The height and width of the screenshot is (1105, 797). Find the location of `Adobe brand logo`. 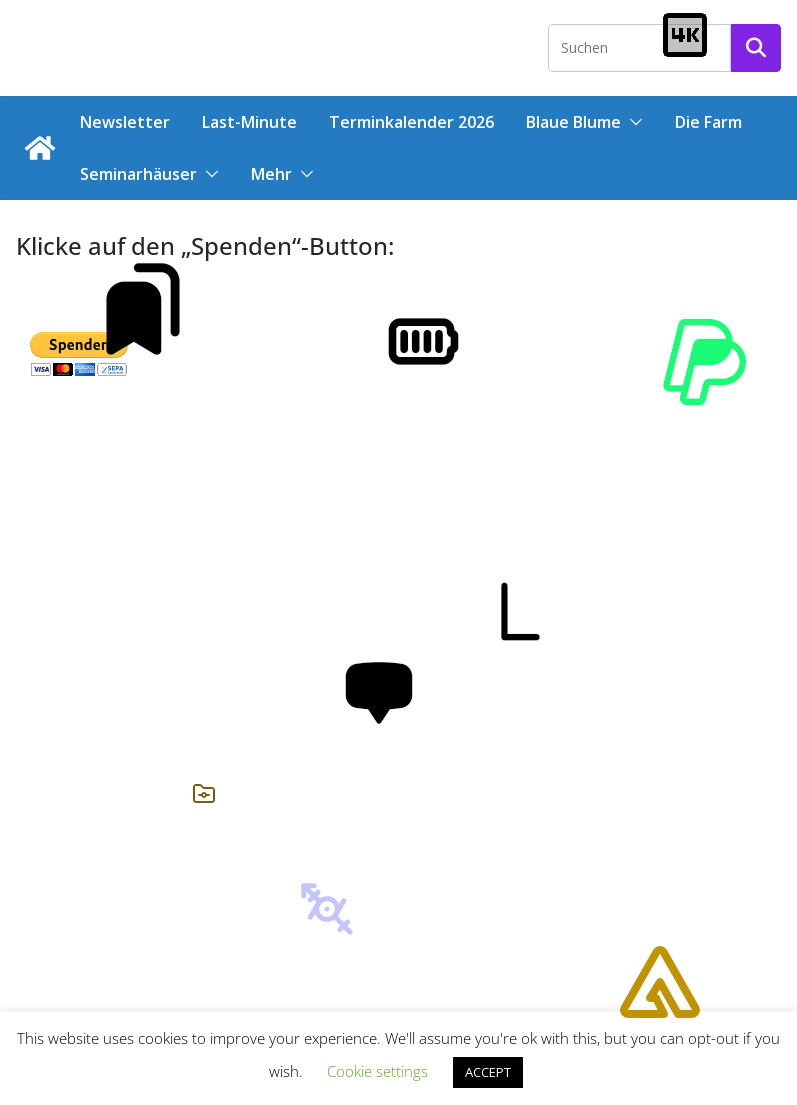

Adobe brand logo is located at coordinates (660, 982).